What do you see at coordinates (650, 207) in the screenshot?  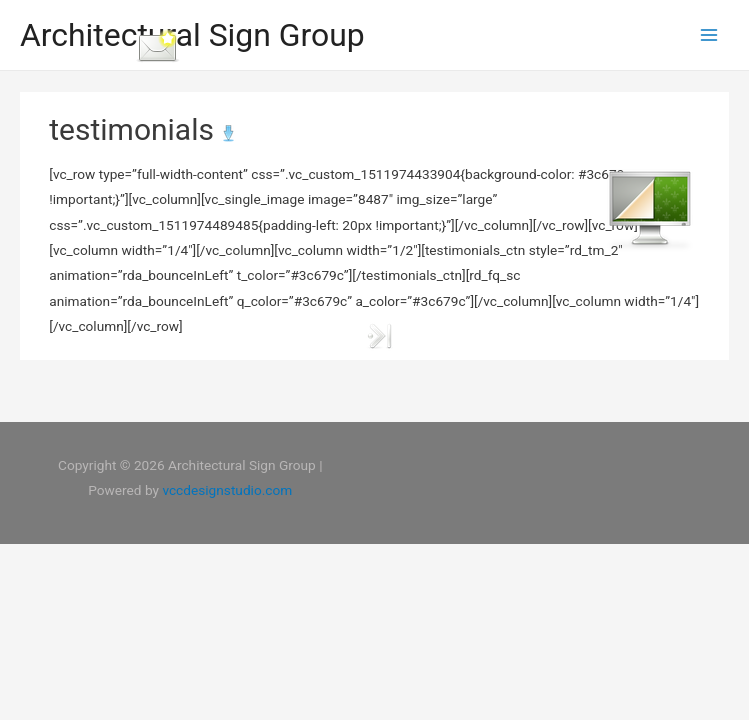 I see `change desktop wallpaper` at bounding box center [650, 207].